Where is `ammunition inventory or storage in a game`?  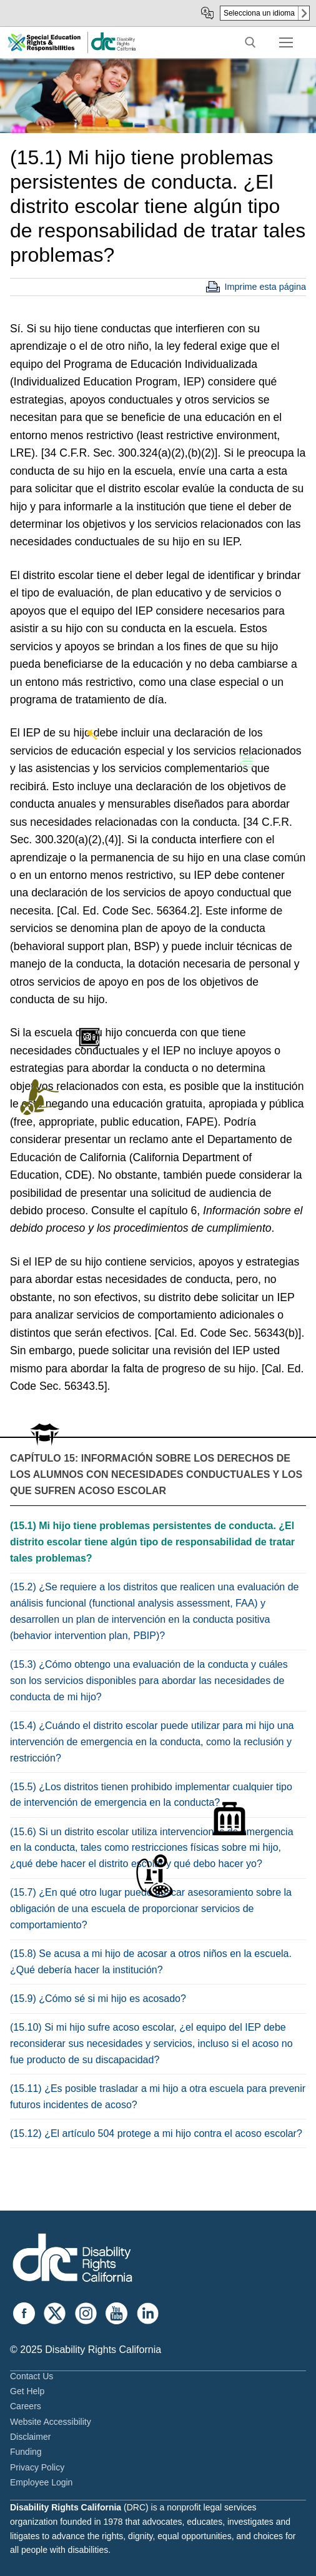 ammunition inventory or storage in a game is located at coordinates (229, 1818).